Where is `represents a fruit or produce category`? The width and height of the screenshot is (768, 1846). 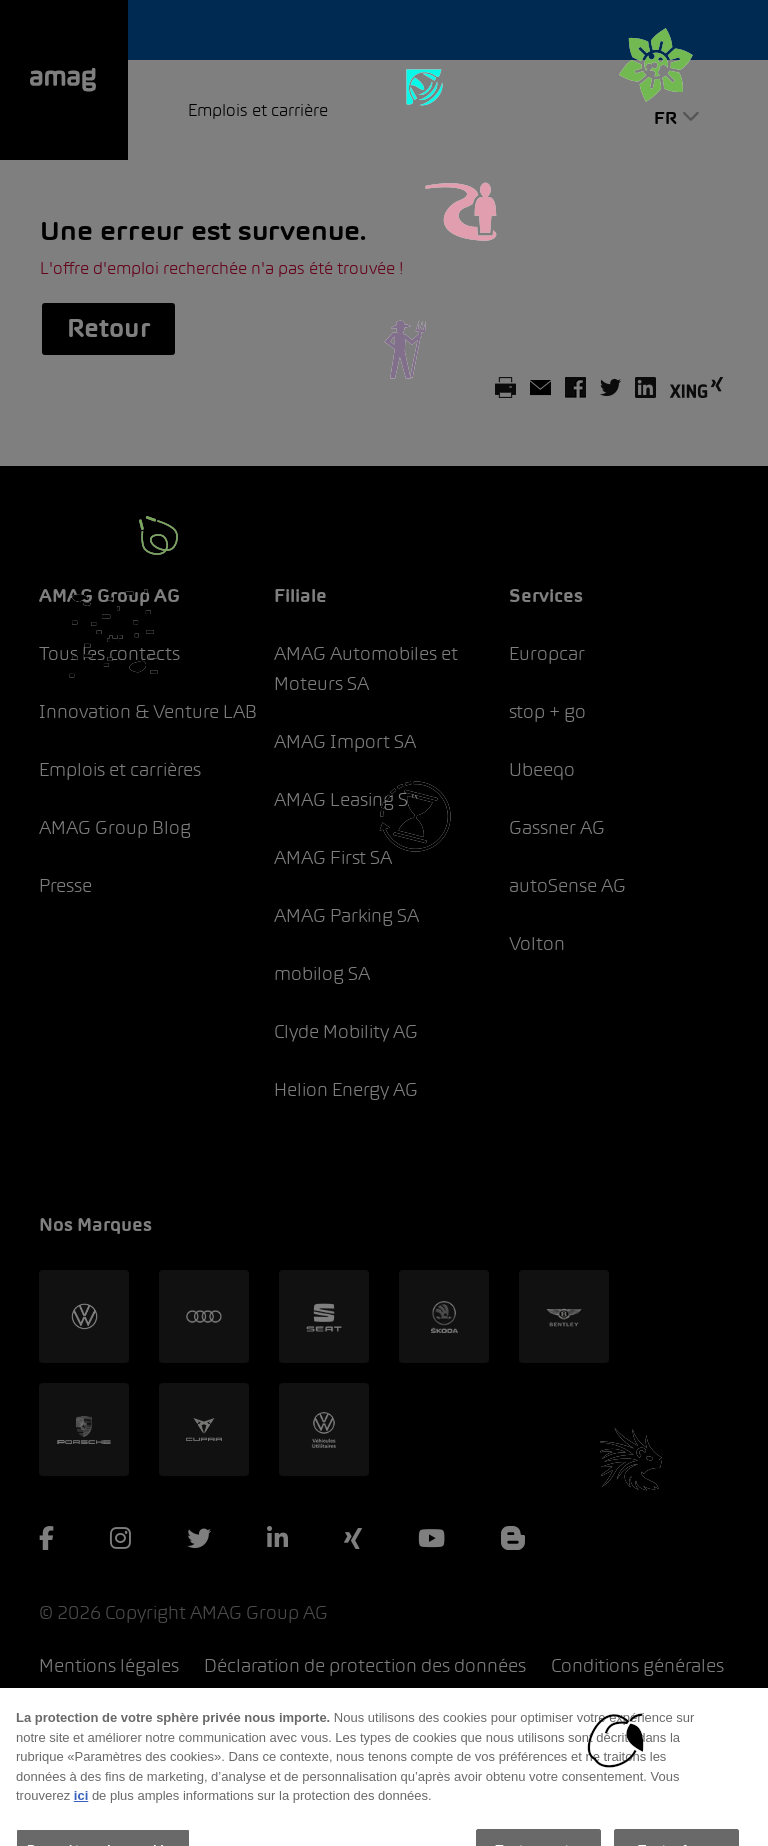 represents a fruit or produce category is located at coordinates (615, 1740).